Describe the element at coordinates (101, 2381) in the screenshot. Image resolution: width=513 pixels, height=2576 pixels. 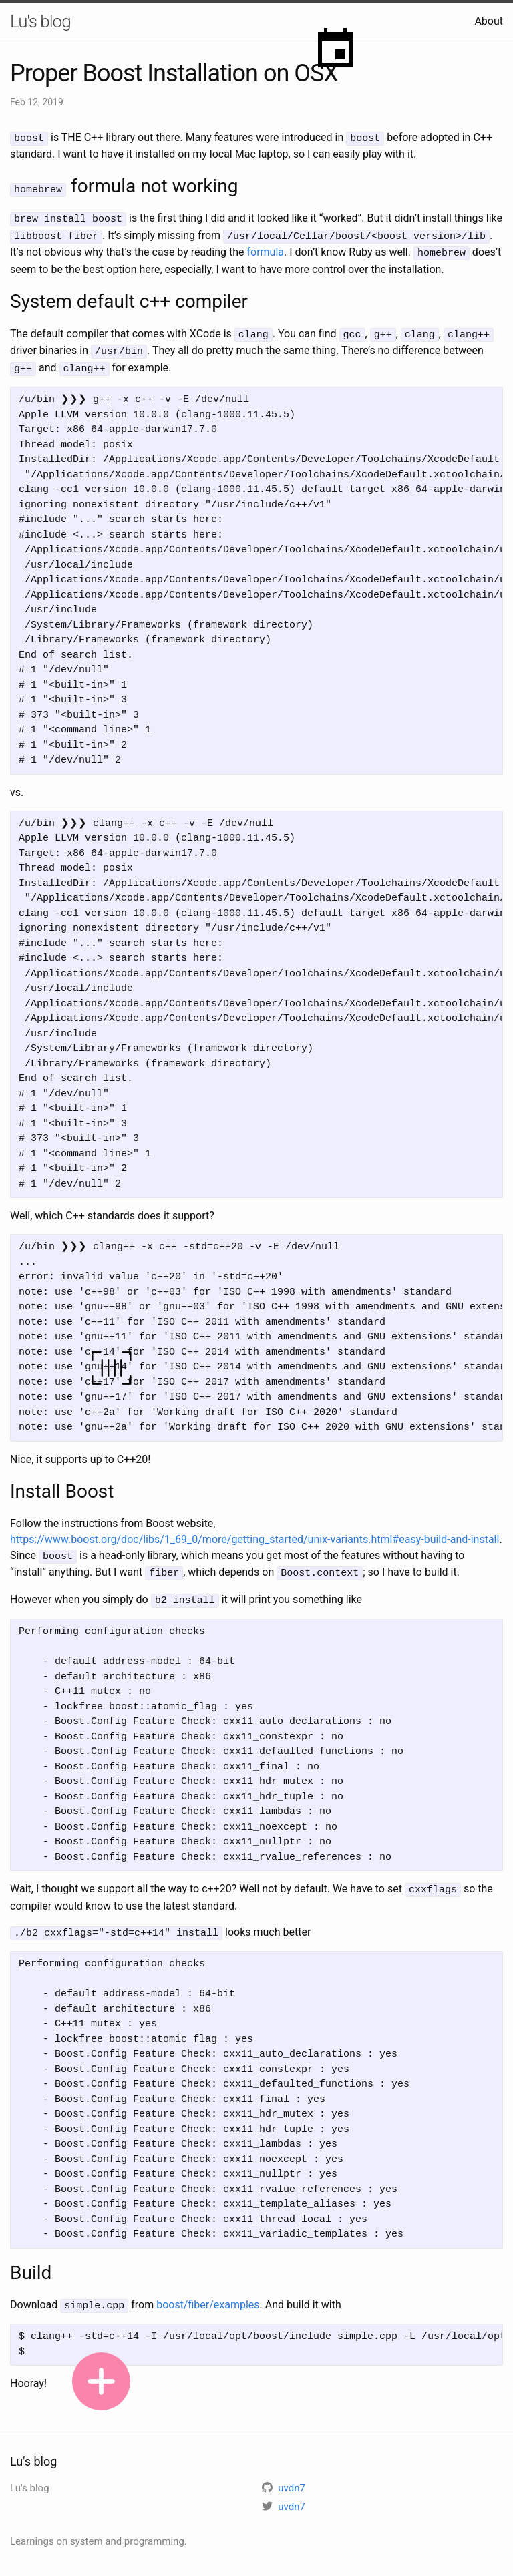
I see `add a new item` at that location.